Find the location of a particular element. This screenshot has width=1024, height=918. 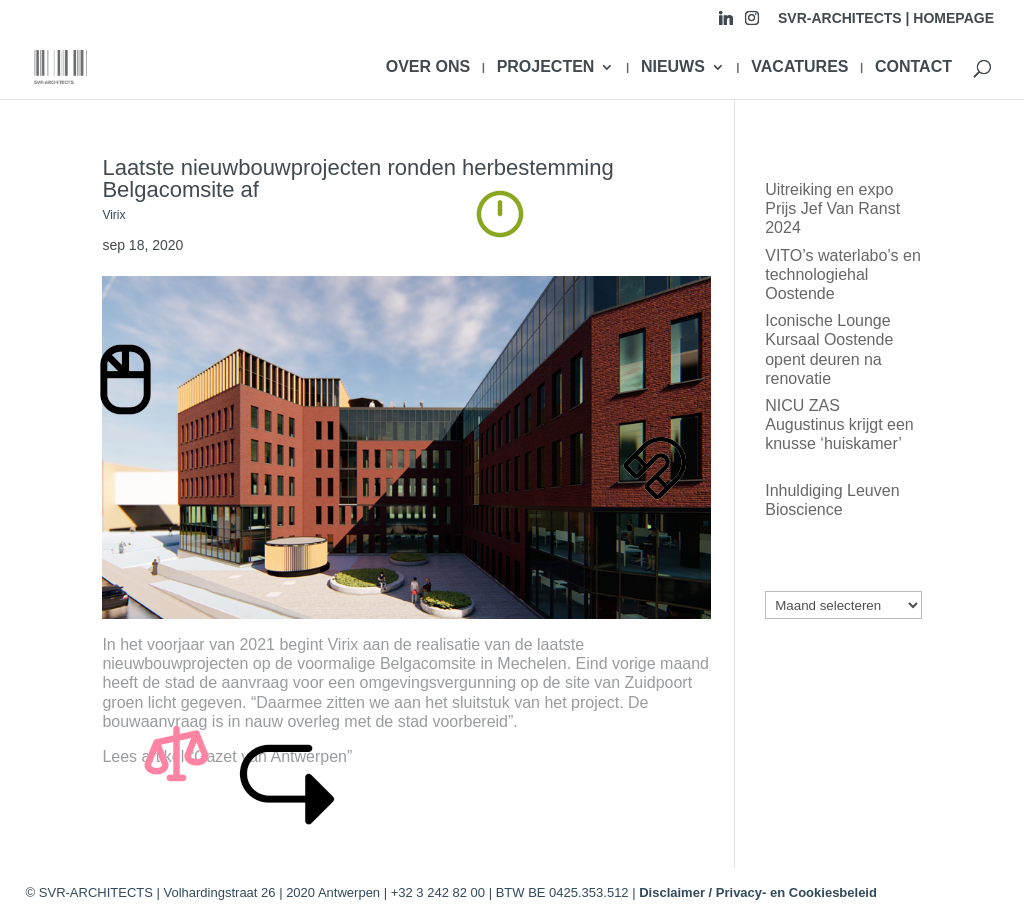

access legal terms or policies is located at coordinates (176, 753).